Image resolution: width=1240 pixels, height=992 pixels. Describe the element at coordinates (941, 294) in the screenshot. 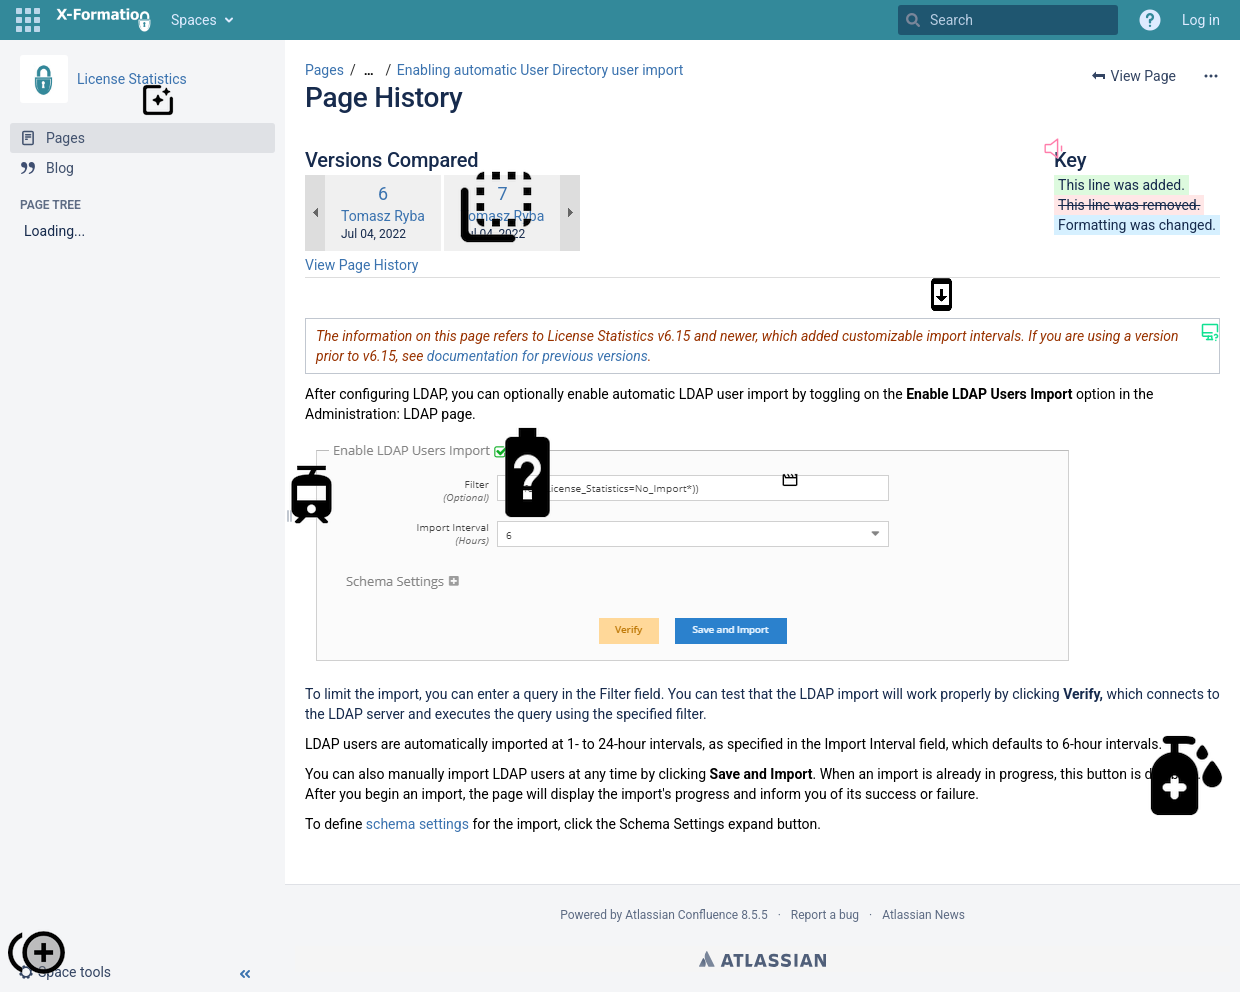

I see `download a system update to your device` at that location.